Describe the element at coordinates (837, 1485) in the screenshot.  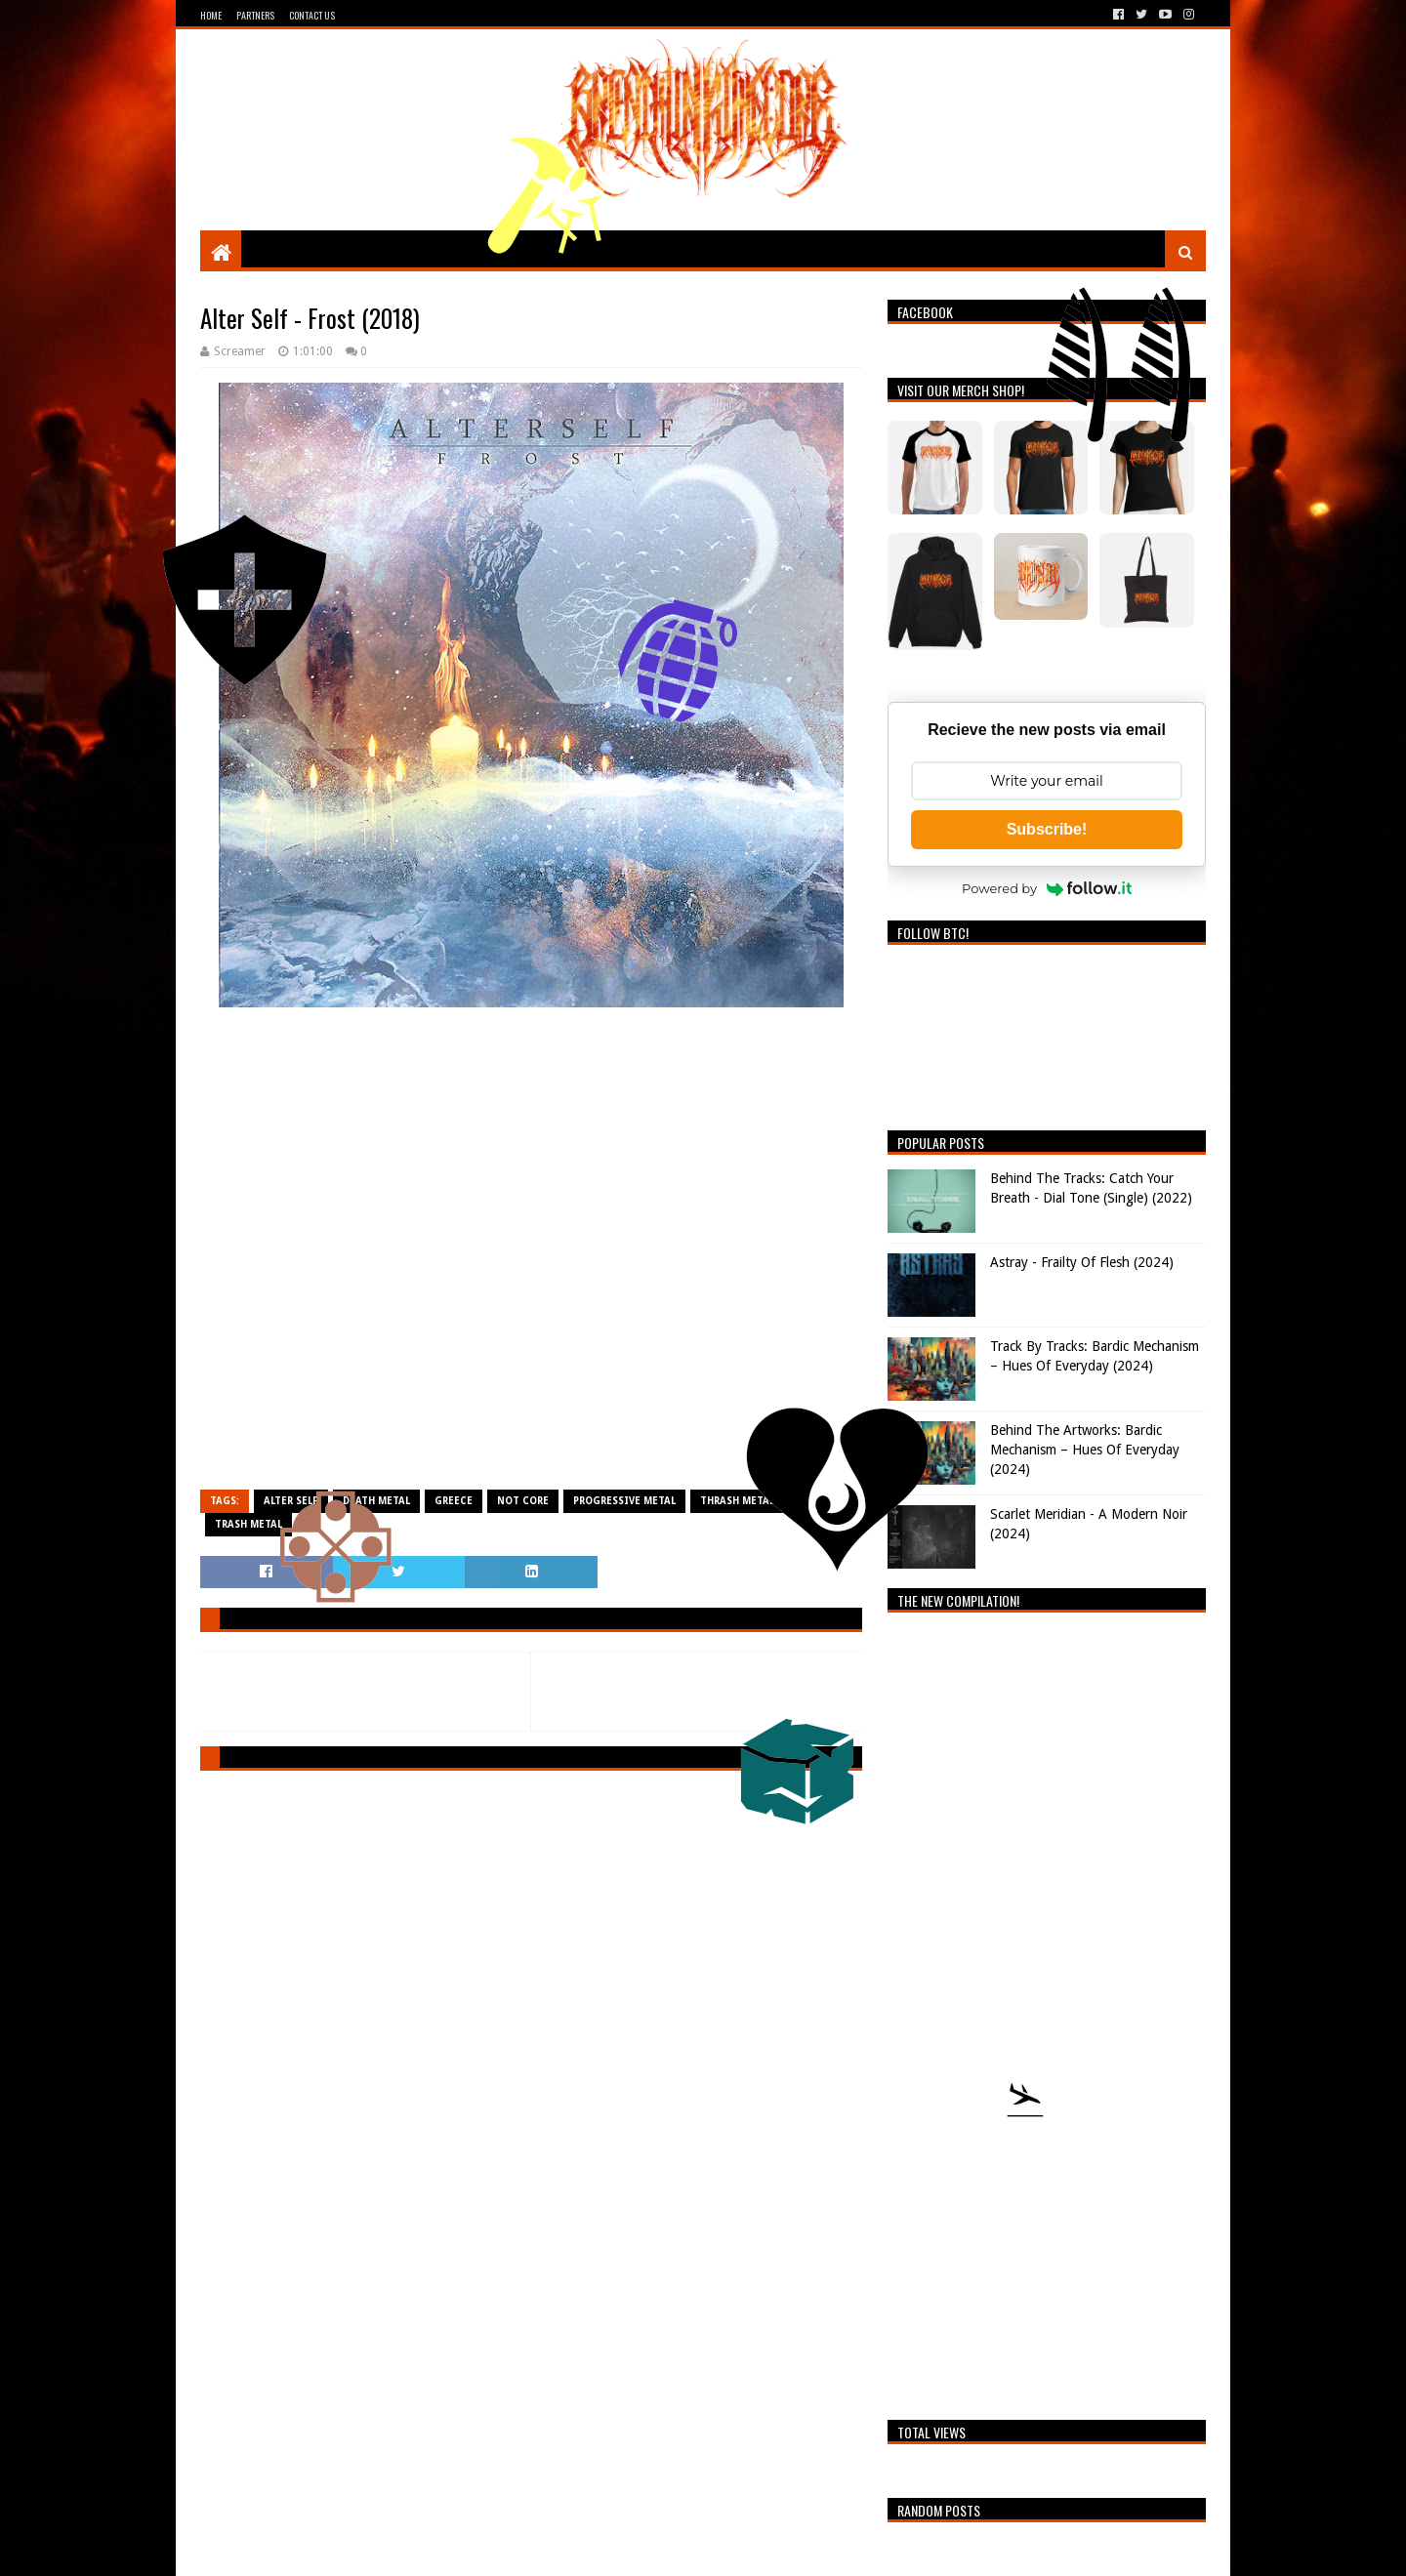
I see `donate blood or health resource` at that location.